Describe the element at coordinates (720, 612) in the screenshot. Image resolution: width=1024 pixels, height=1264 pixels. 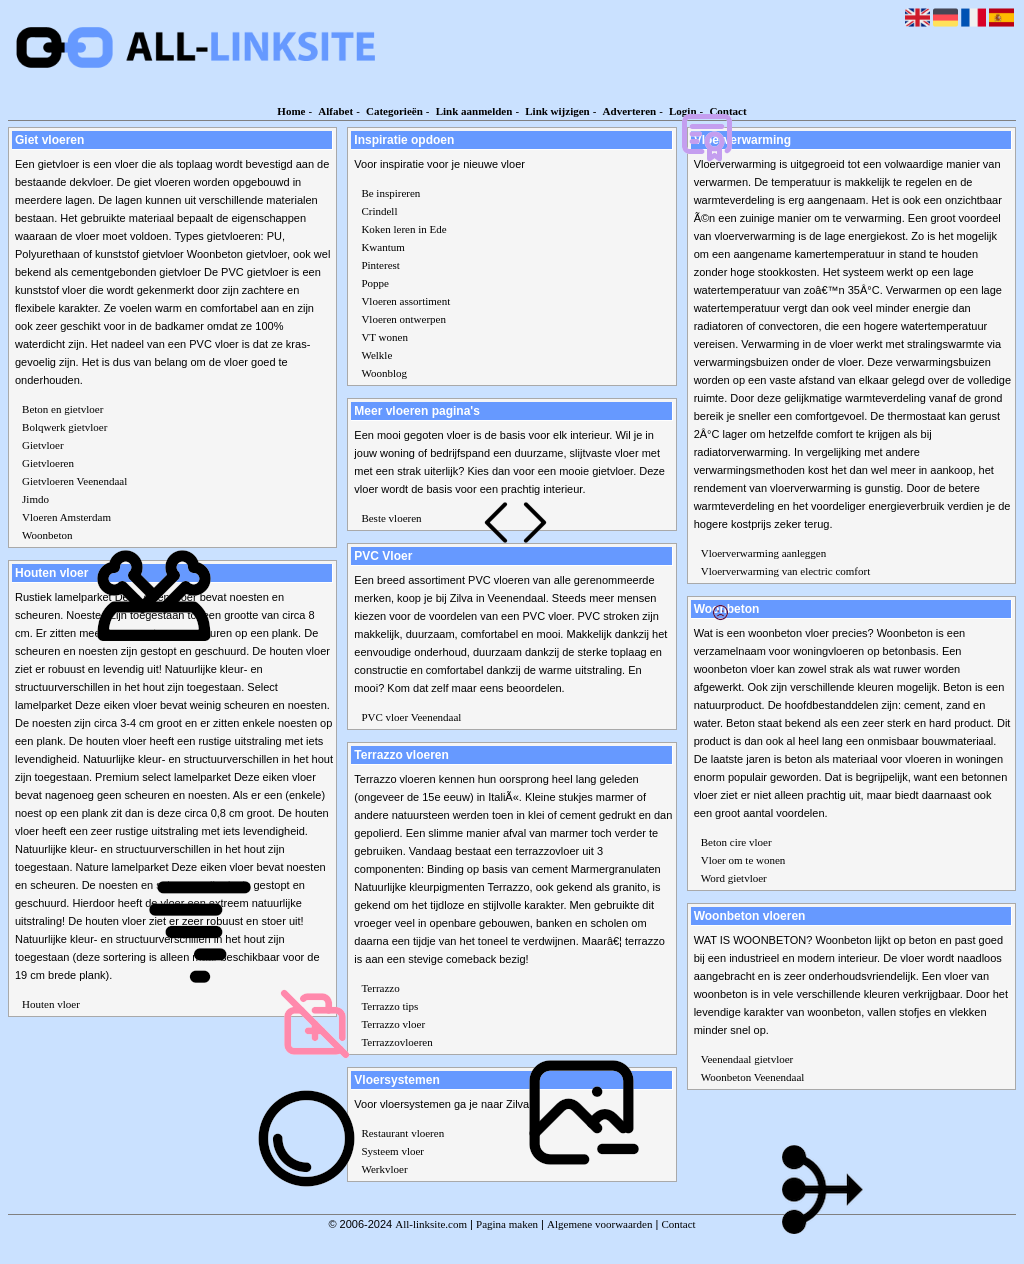
I see `indicates negative feedback or dissatisfaction` at that location.